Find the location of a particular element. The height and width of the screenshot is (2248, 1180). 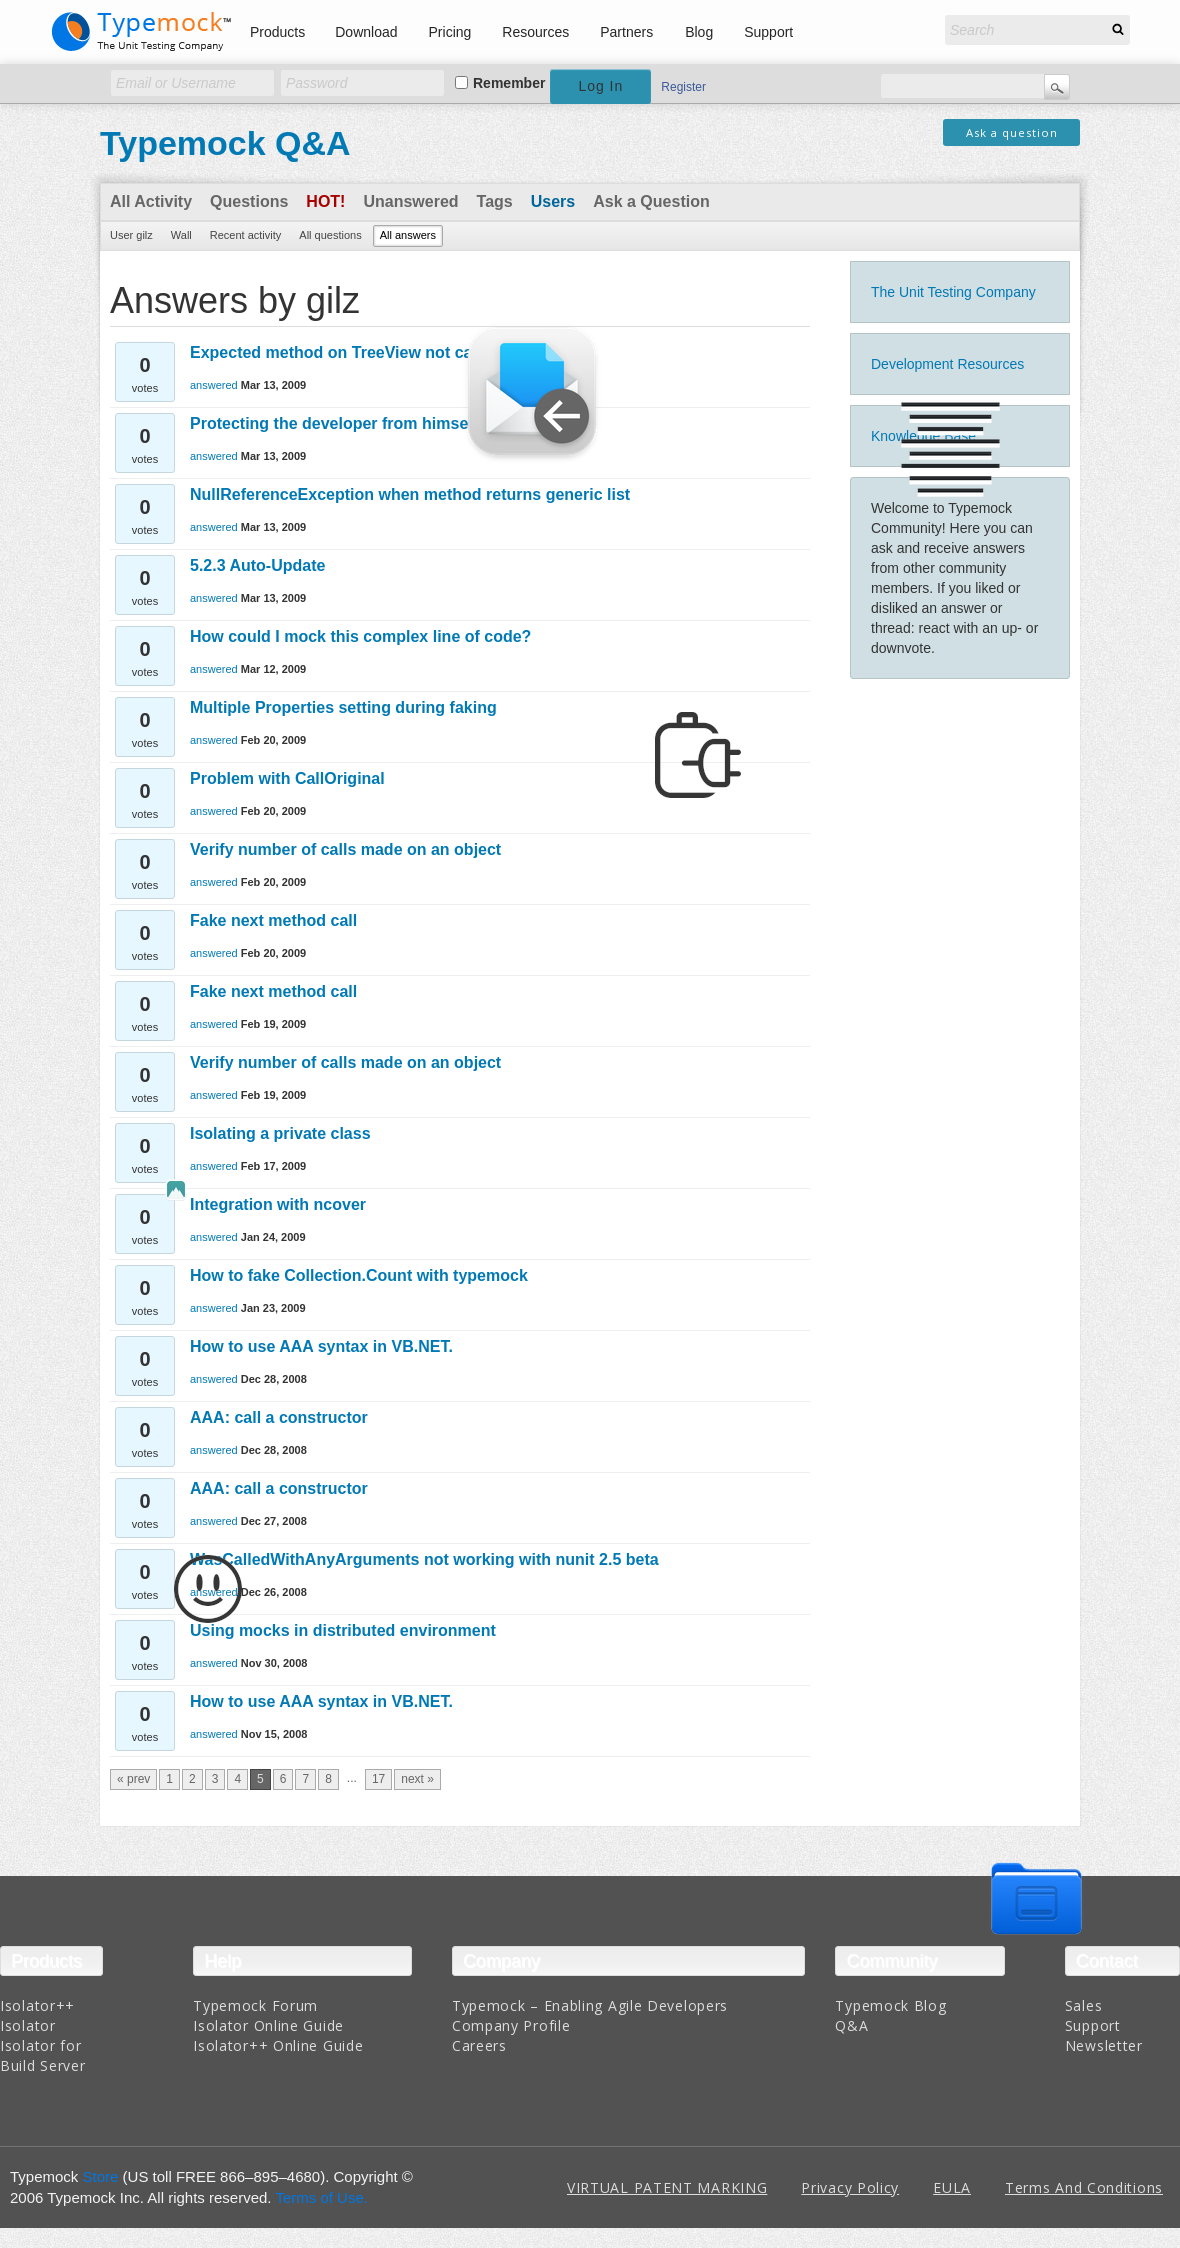

import contacts or data into kontact is located at coordinates (532, 391).